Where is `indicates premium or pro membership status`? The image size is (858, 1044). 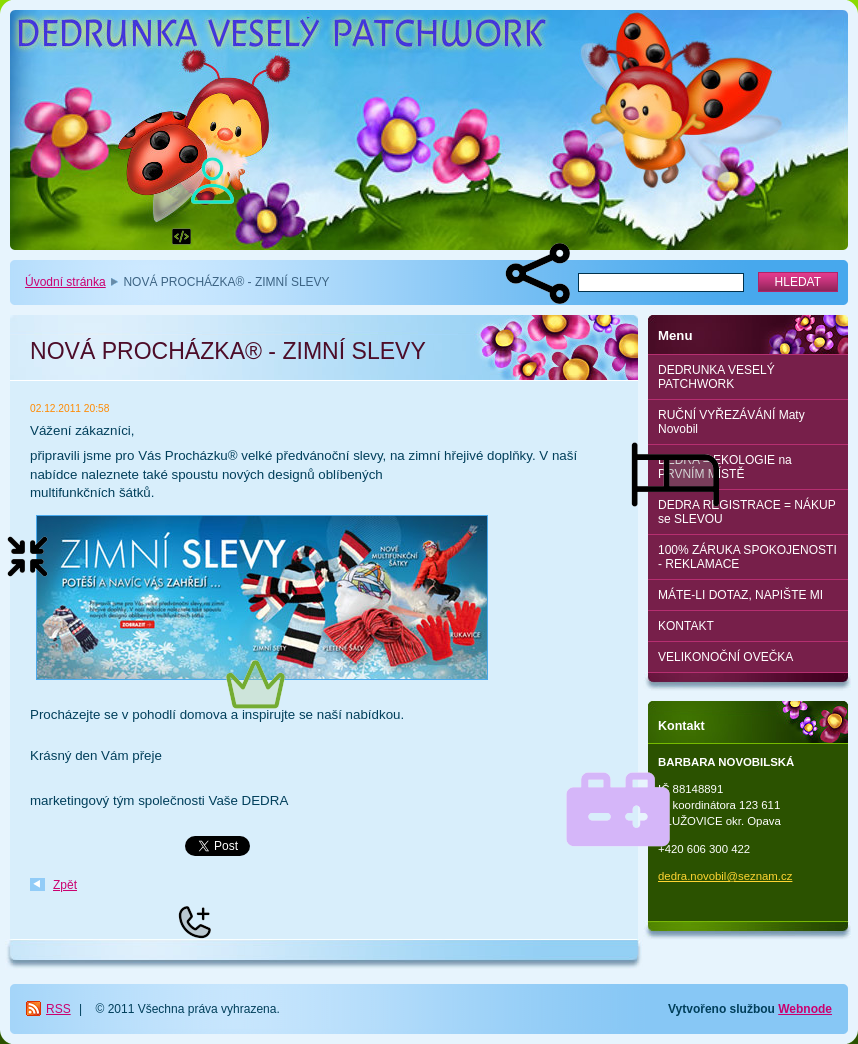
indicates premium or pro membership status is located at coordinates (255, 687).